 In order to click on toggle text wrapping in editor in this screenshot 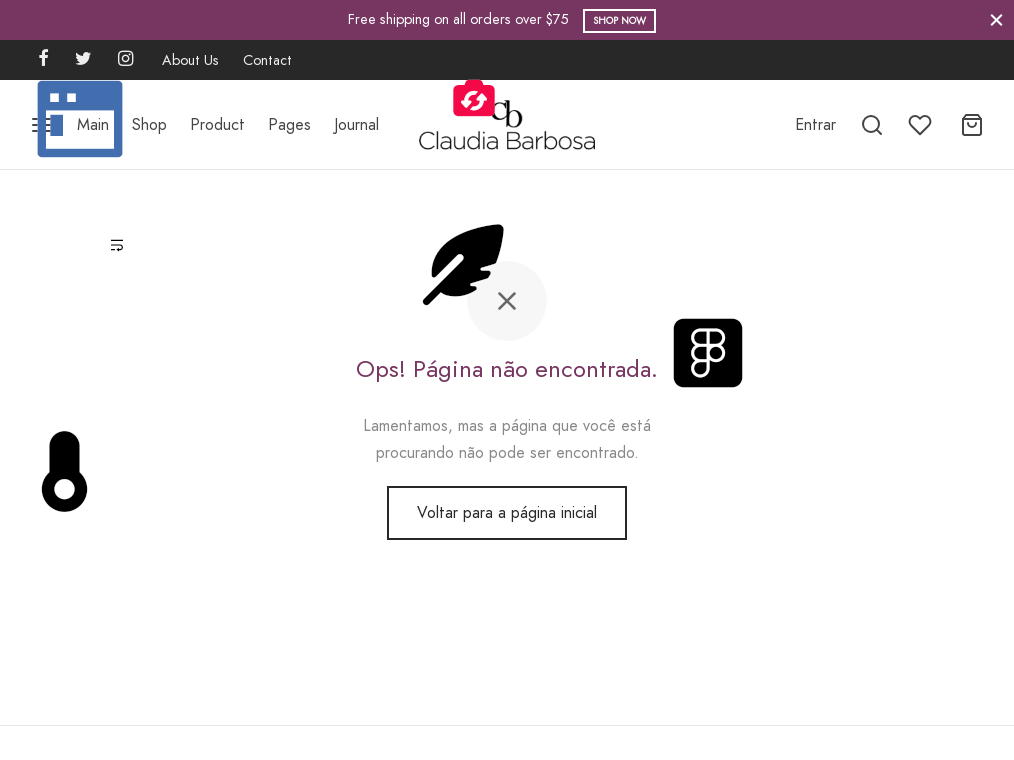, I will do `click(117, 245)`.